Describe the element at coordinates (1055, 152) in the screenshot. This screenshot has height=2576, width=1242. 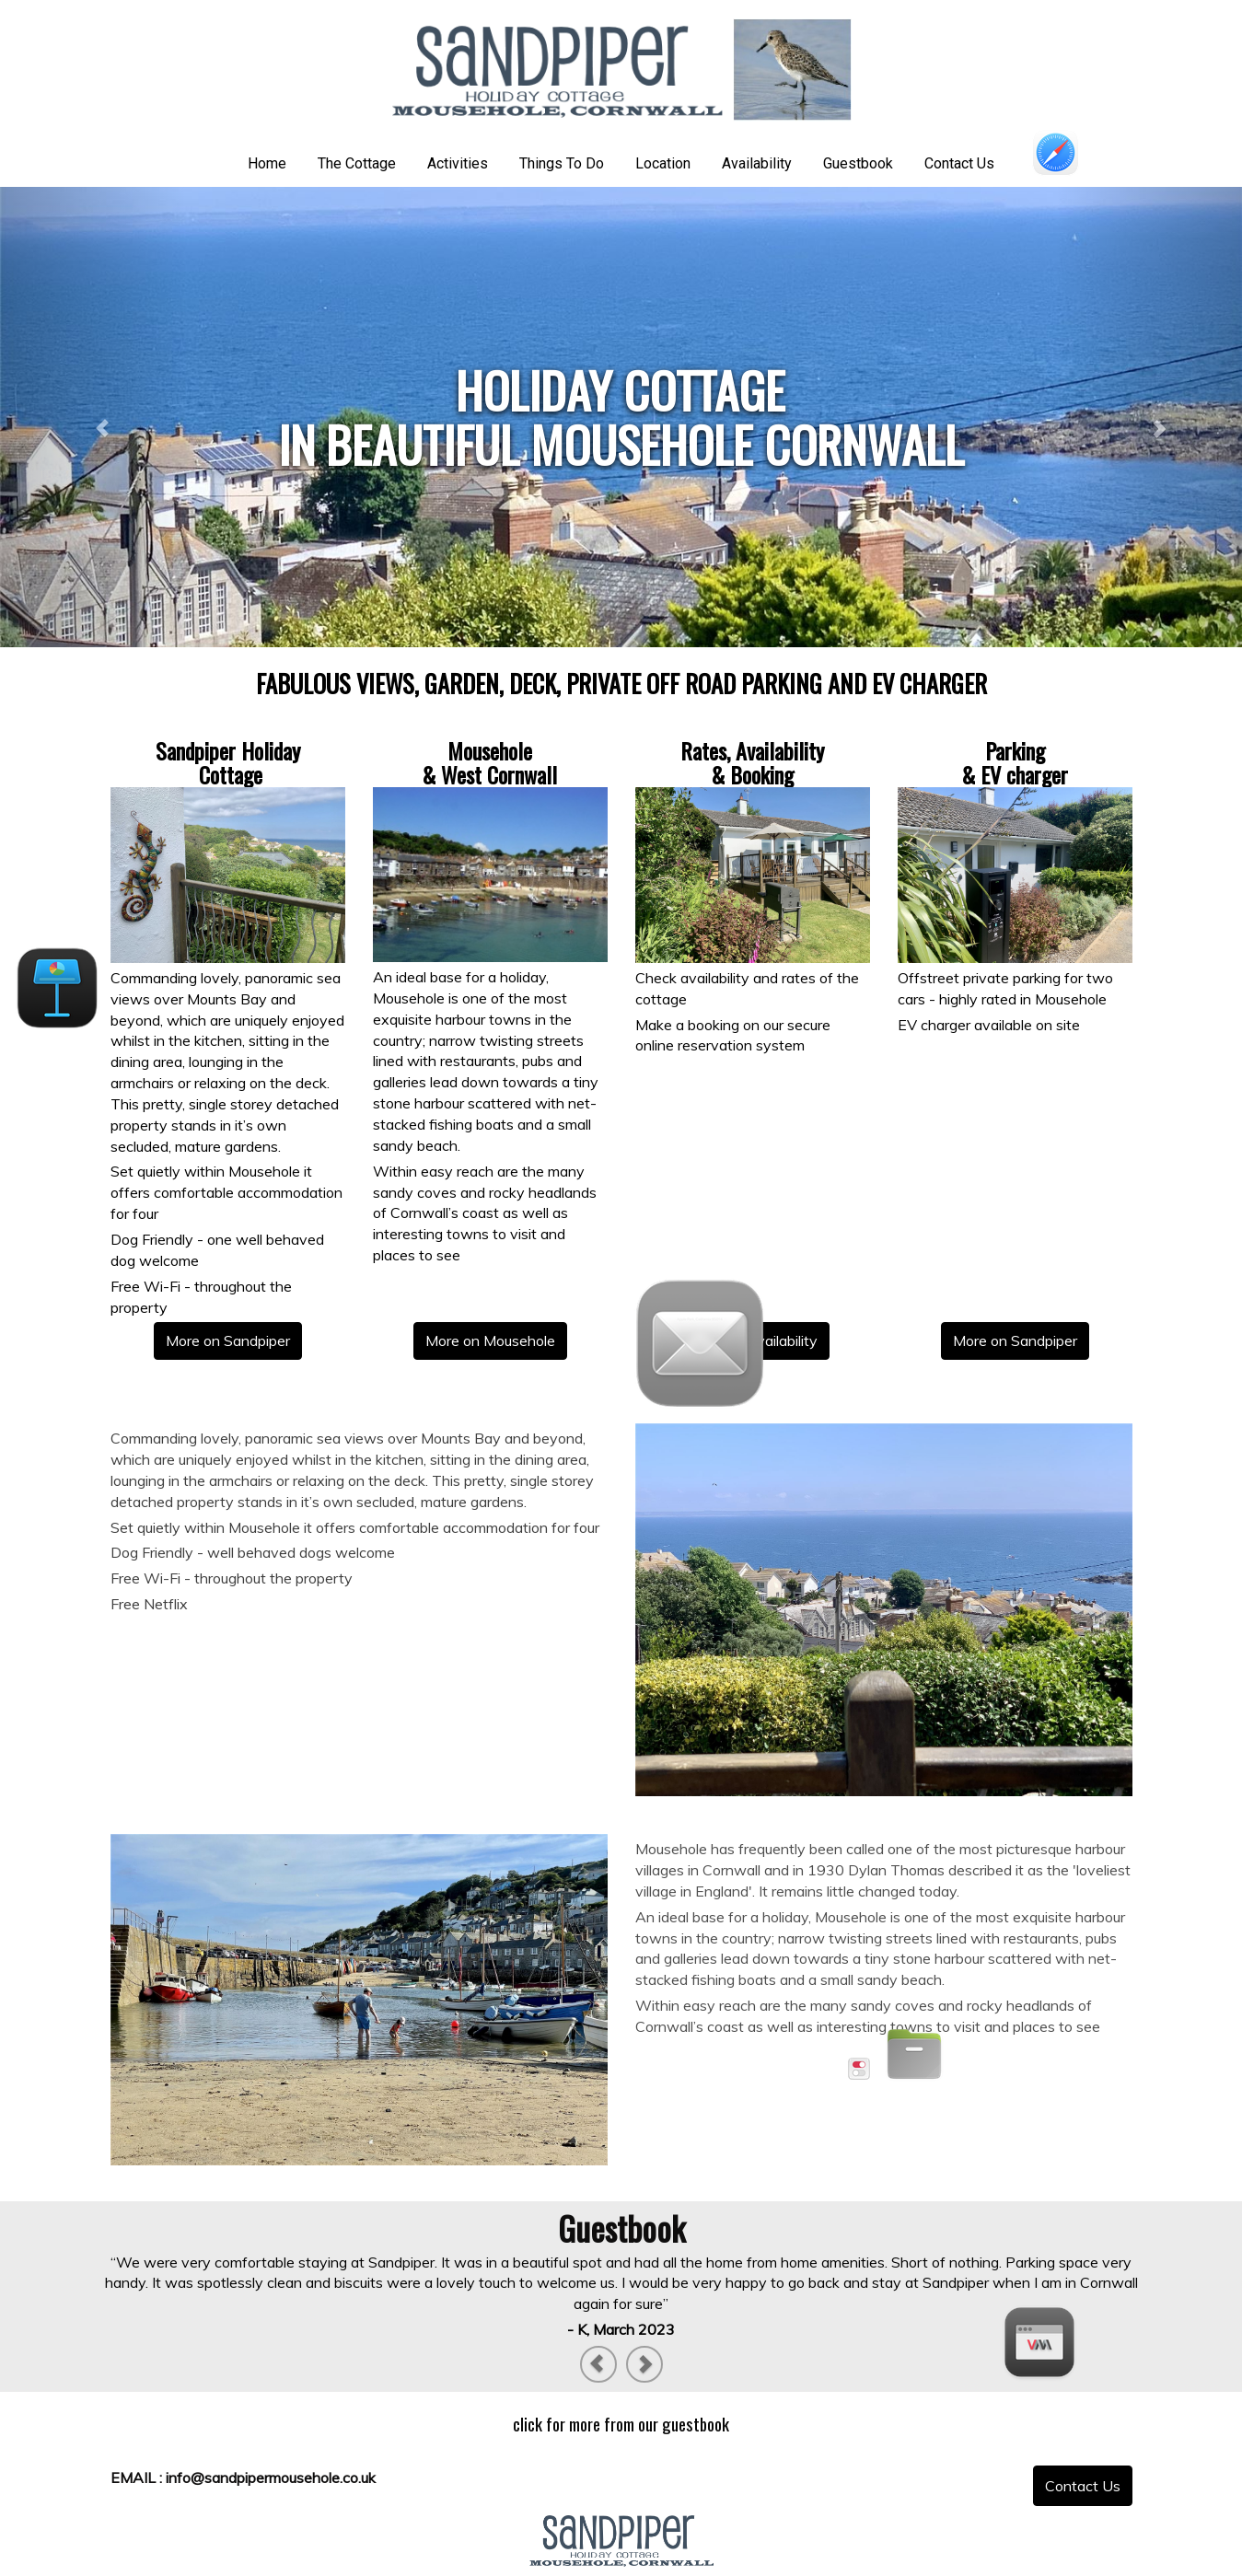
I see `open the web browser app` at that location.